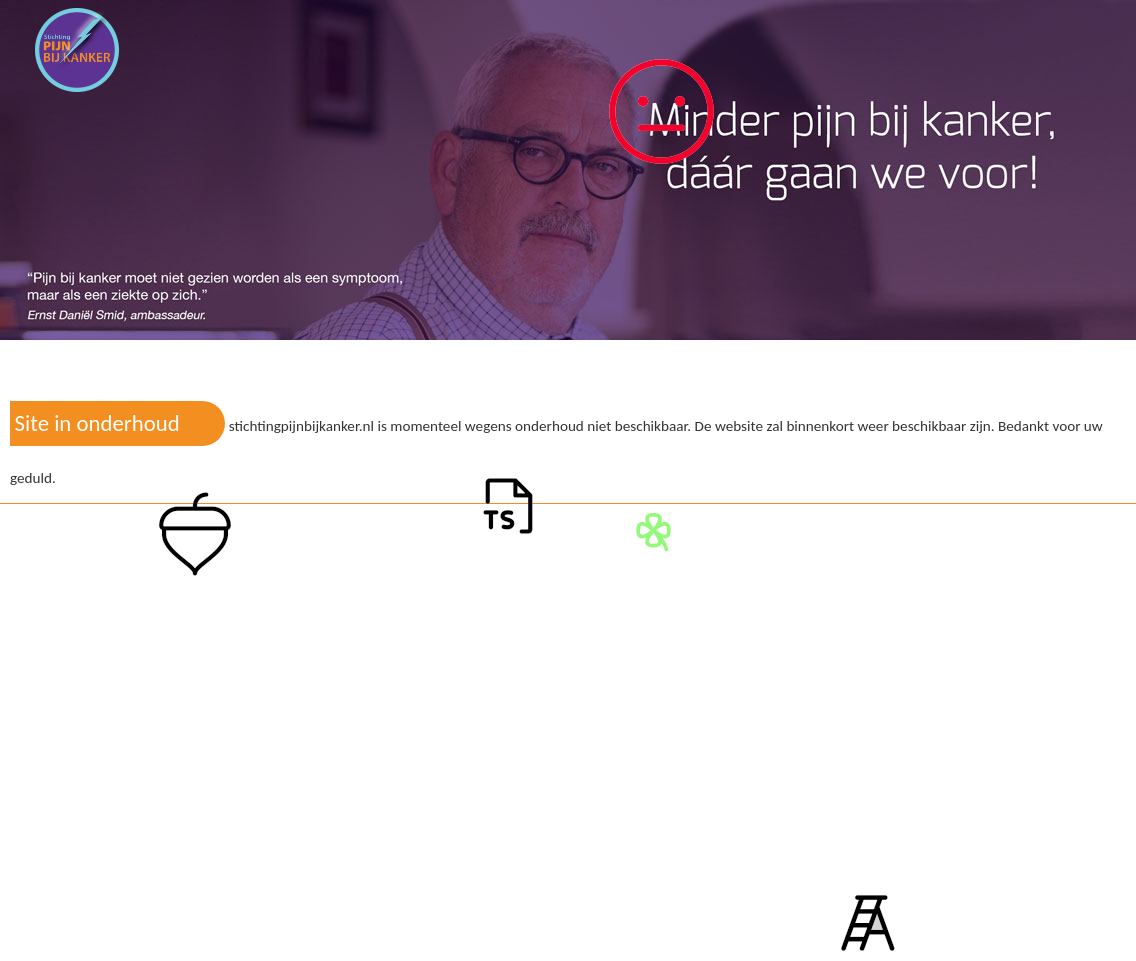  Describe the element at coordinates (653, 531) in the screenshot. I see `indicates a luck or chance-based feature` at that location.